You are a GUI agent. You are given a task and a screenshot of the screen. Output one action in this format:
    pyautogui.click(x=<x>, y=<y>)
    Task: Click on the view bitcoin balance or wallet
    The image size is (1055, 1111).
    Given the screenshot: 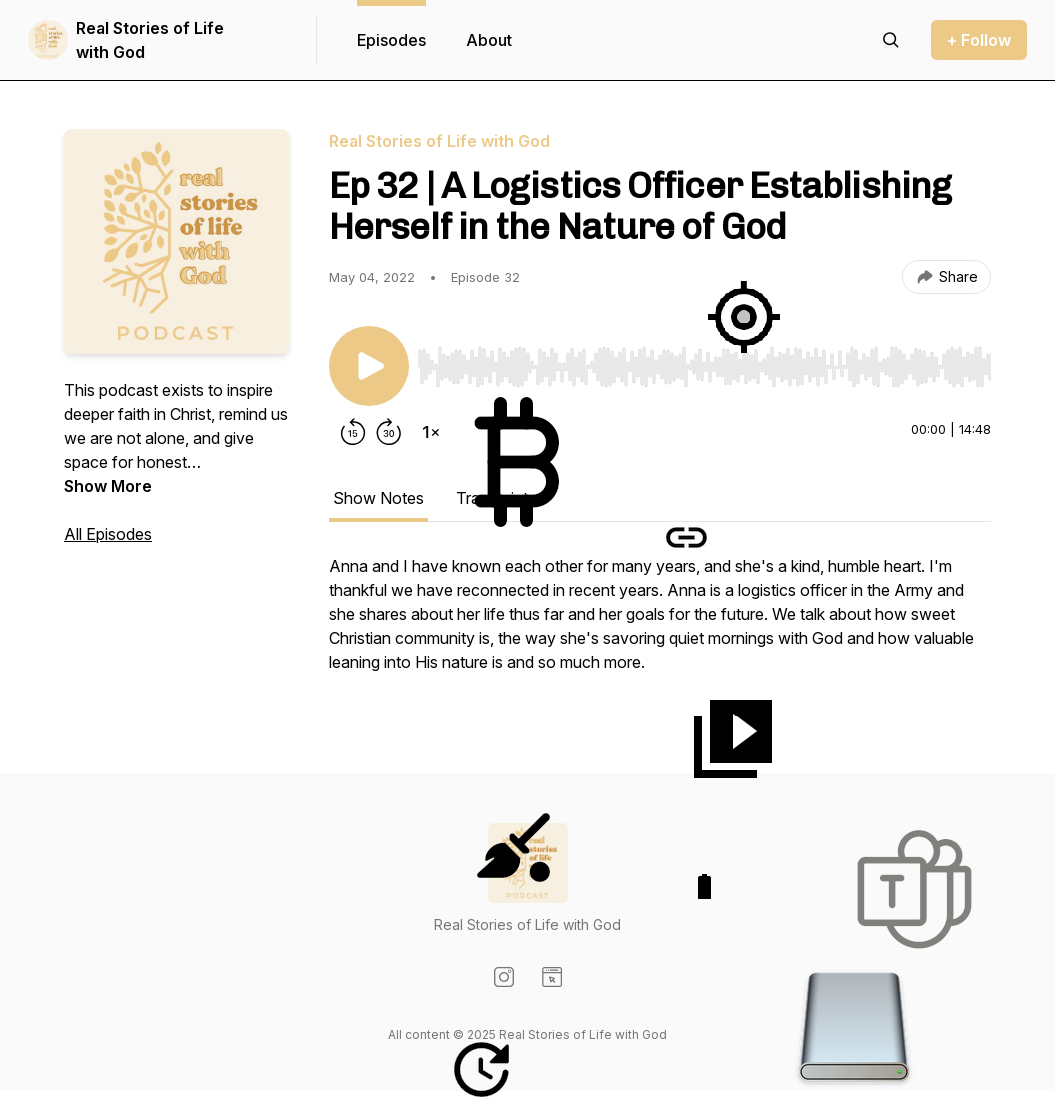 What is the action you would take?
    pyautogui.click(x=520, y=462)
    